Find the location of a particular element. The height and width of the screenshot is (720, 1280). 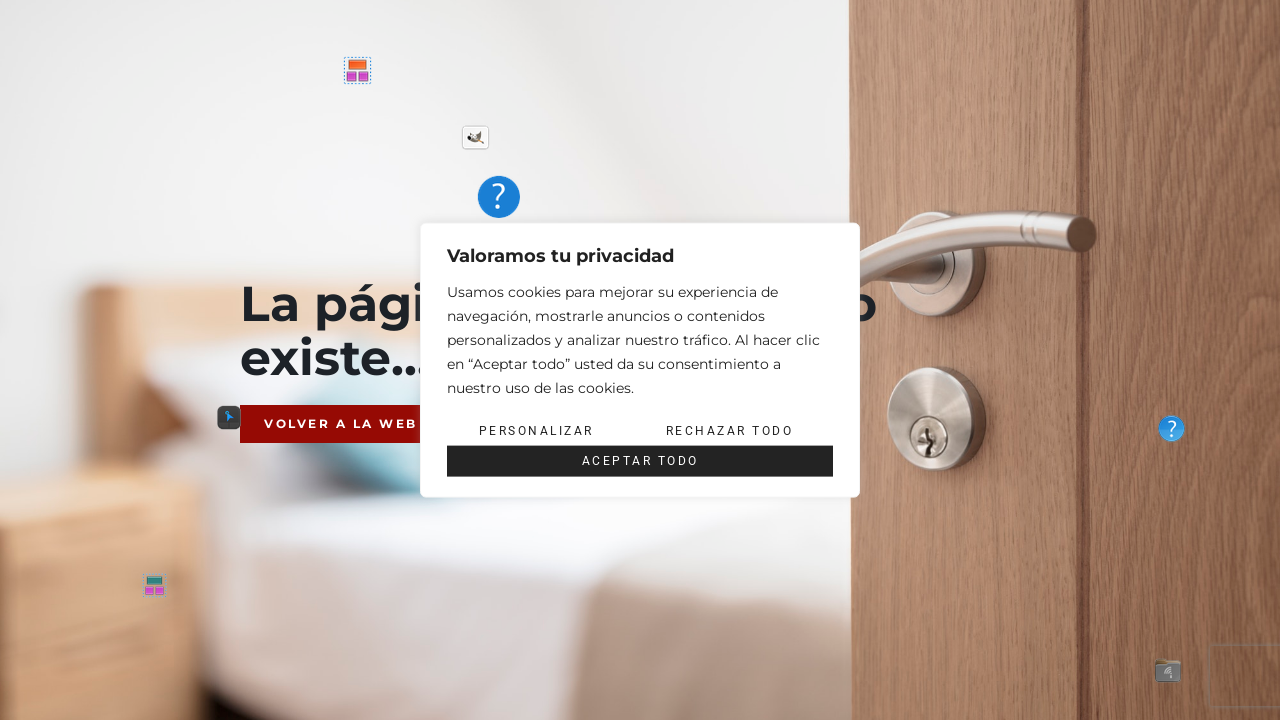

indicates help or additional information is available is located at coordinates (497, 195).